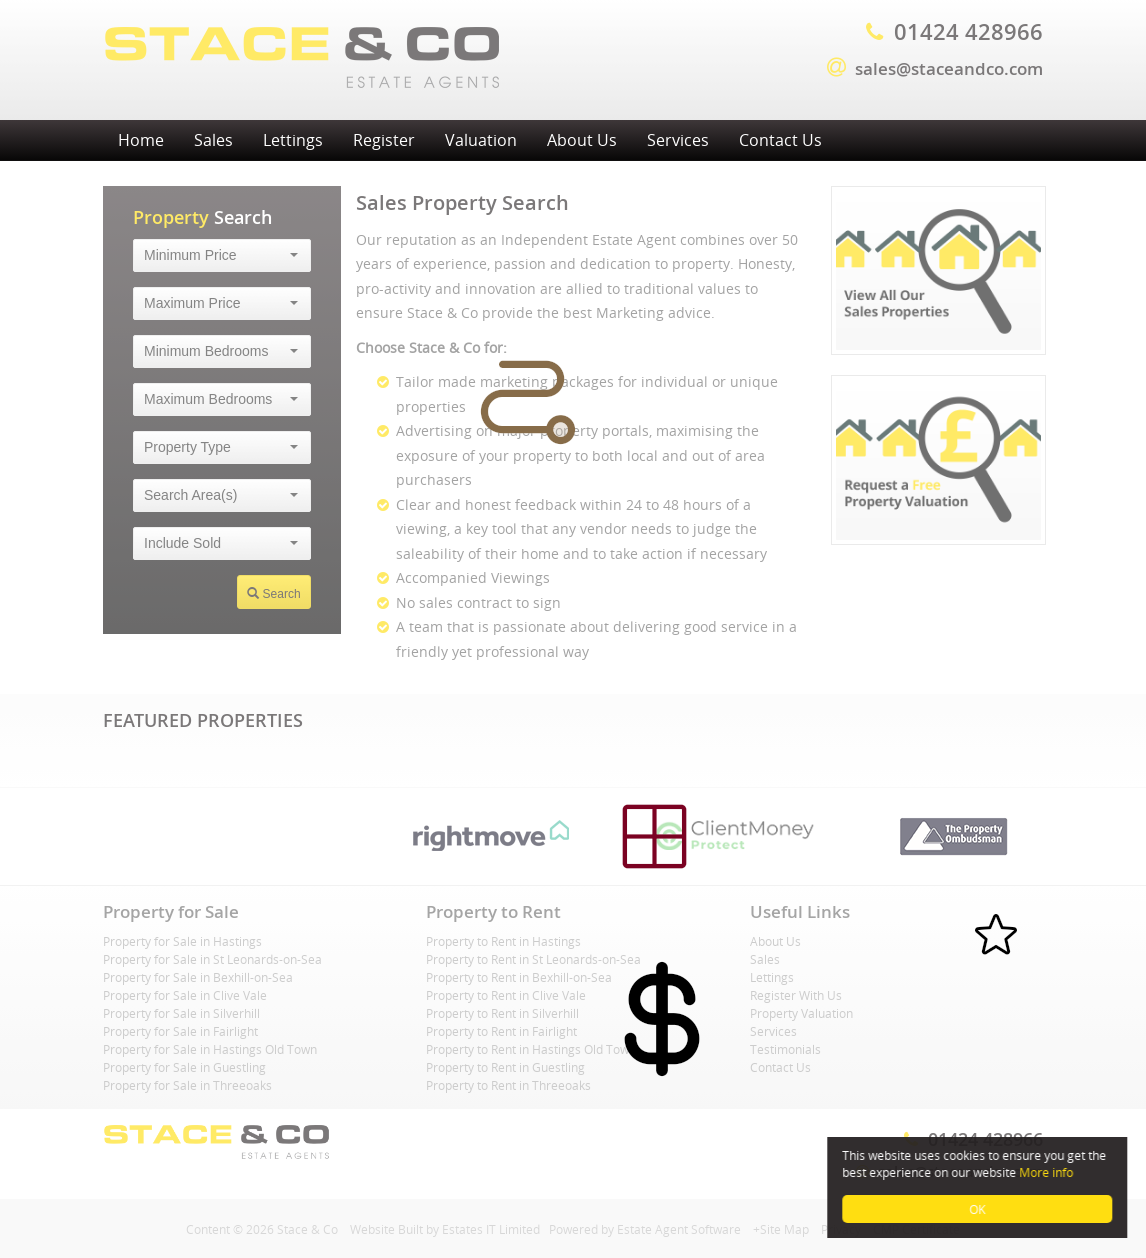  I want to click on view pricing or payment options, so click(662, 1019).